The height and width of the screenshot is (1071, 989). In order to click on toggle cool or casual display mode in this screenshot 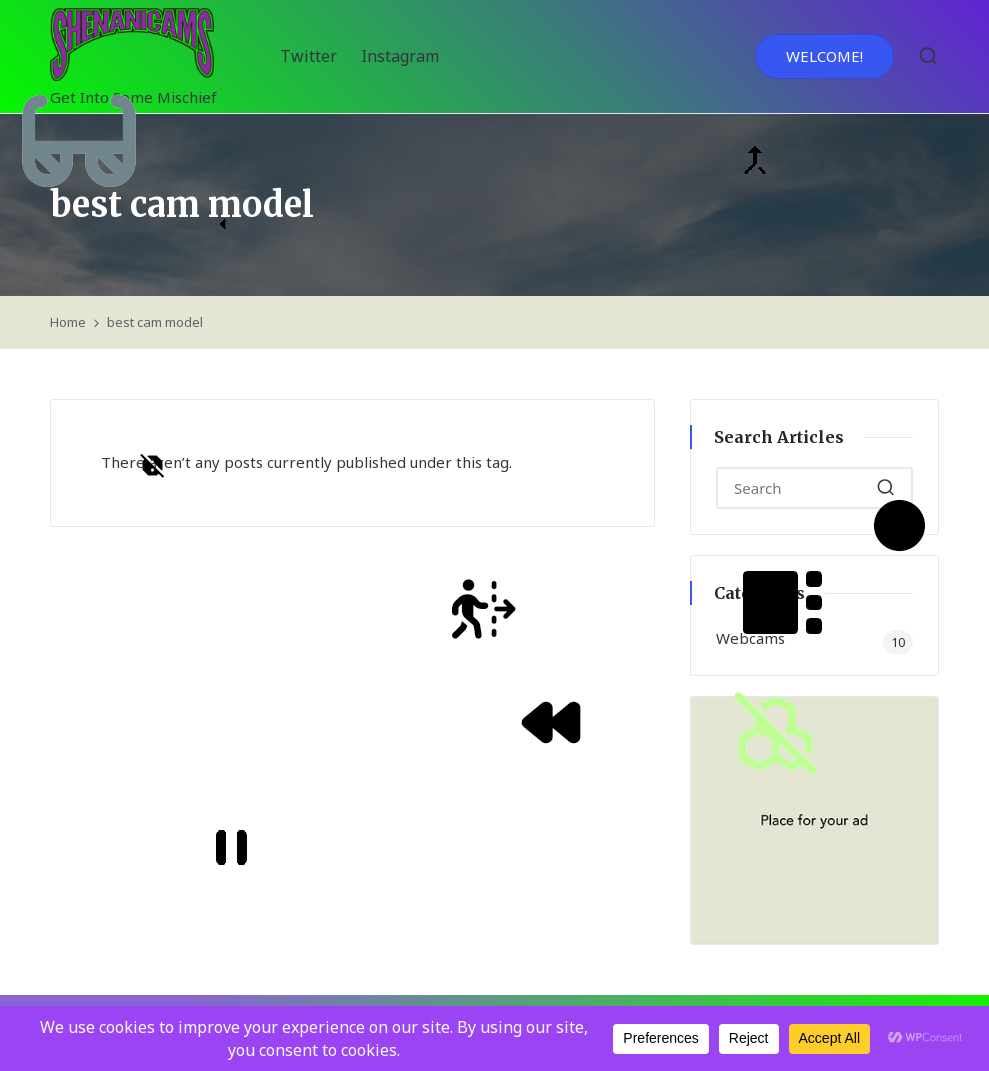, I will do `click(79, 143)`.